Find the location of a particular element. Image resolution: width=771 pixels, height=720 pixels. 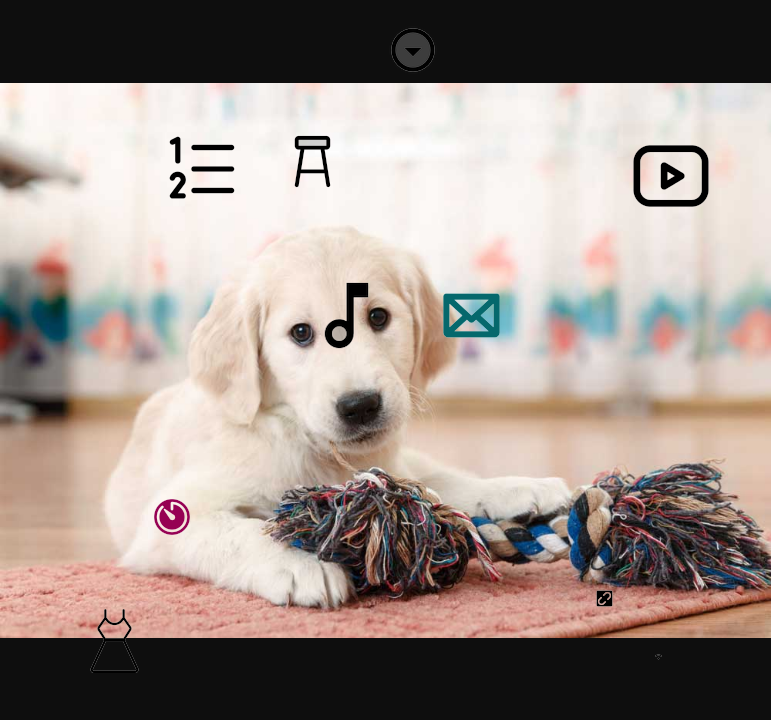

open your inbox is located at coordinates (471, 315).